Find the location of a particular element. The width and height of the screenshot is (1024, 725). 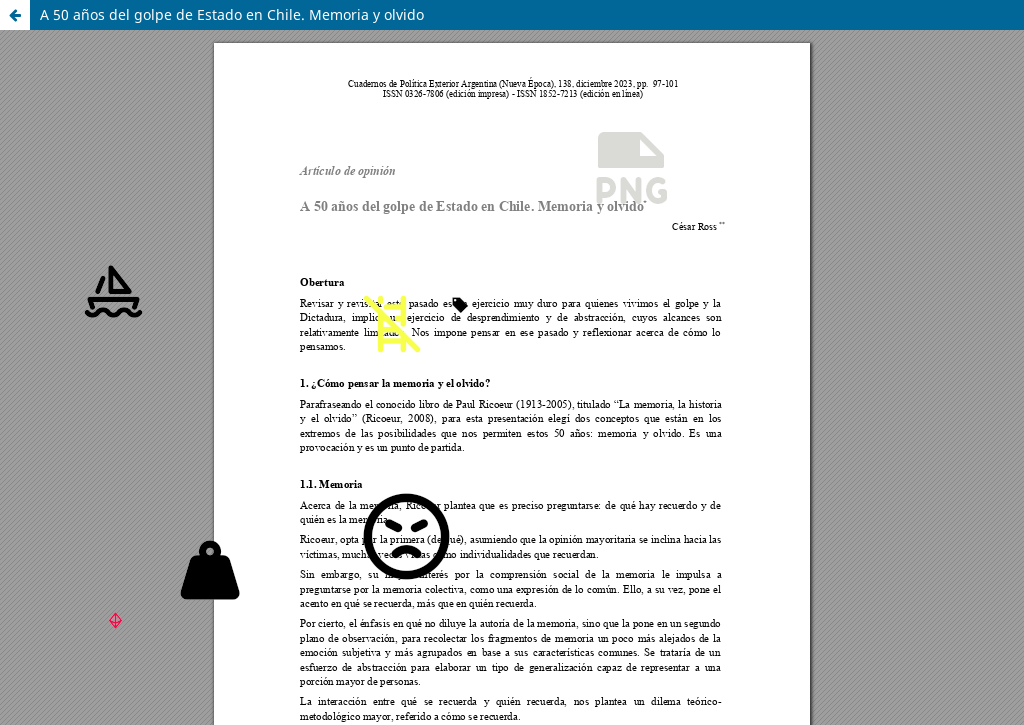

add or view tags for an item is located at coordinates (460, 305).